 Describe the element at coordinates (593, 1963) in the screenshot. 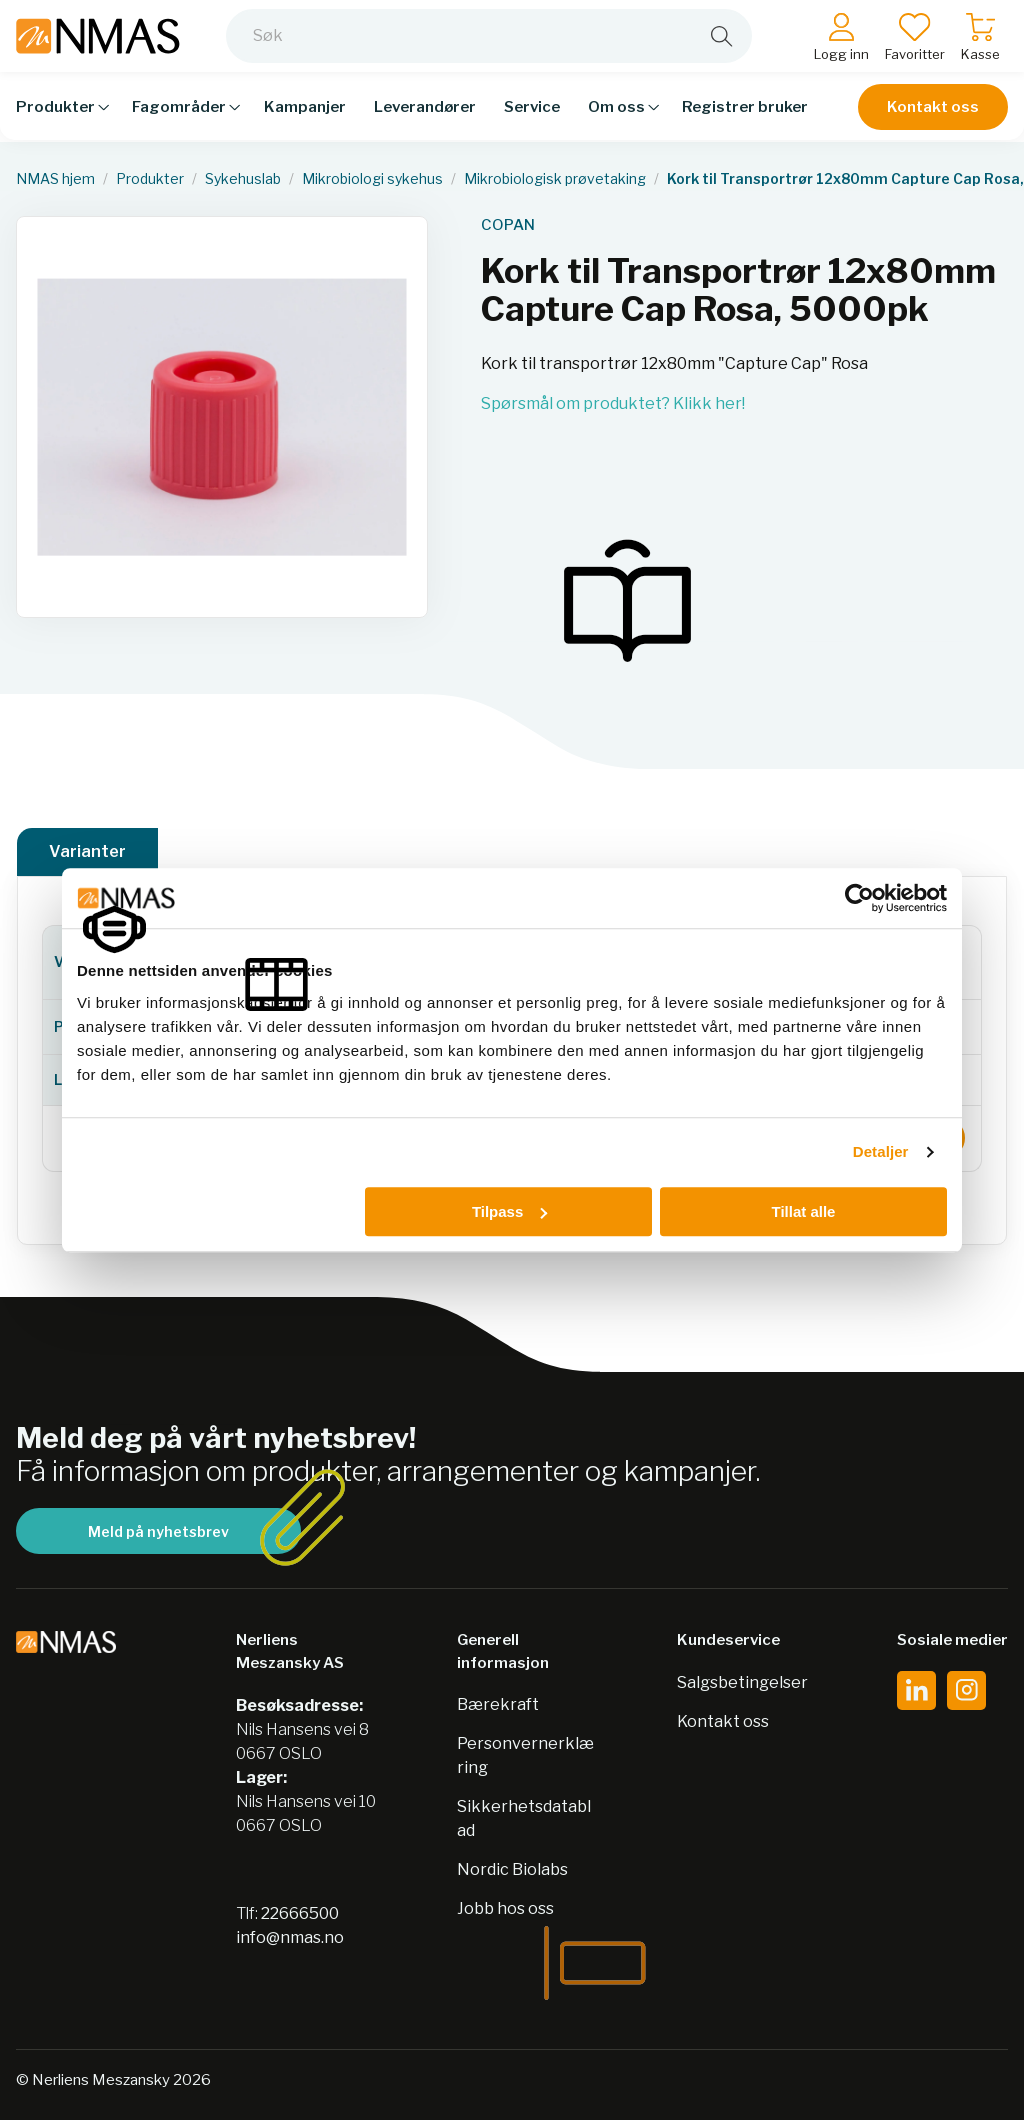

I see `align content to the left` at that location.